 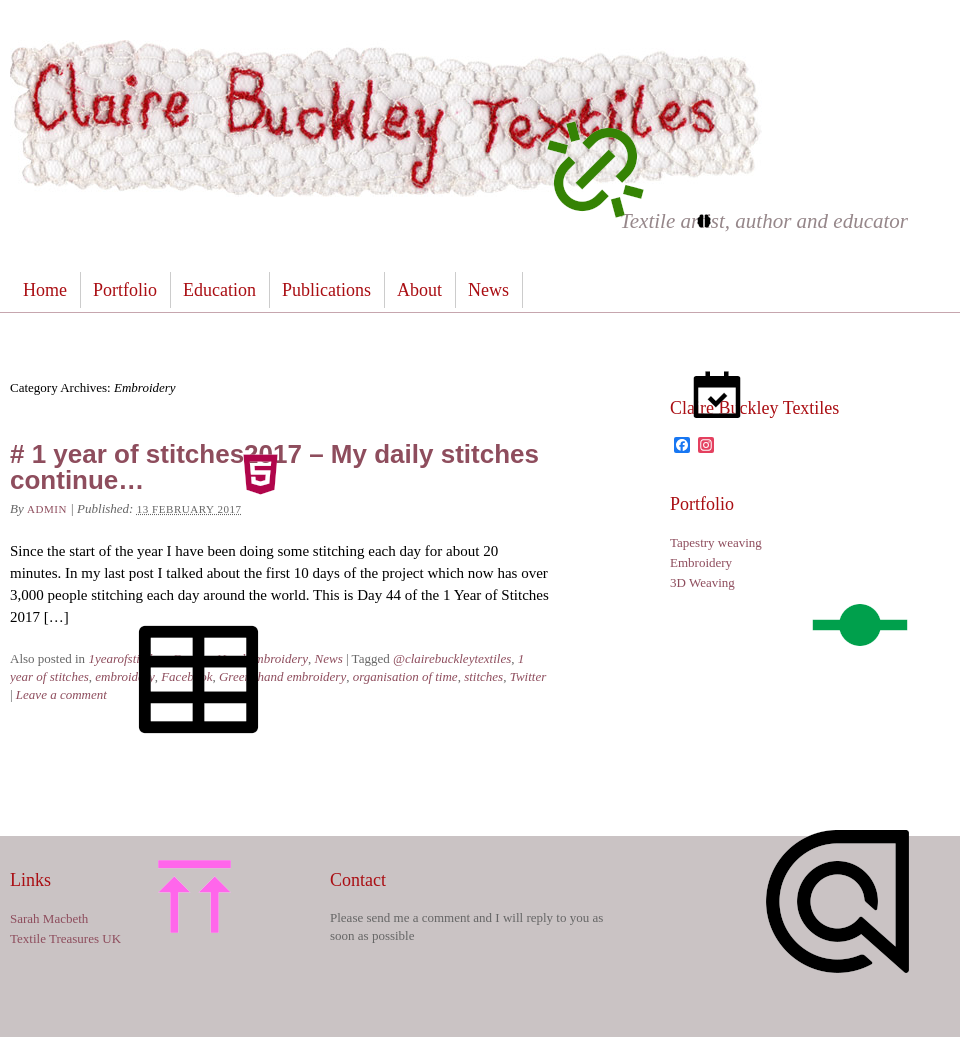 What do you see at coordinates (194, 896) in the screenshot?
I see `align selected content to the top edge` at bounding box center [194, 896].